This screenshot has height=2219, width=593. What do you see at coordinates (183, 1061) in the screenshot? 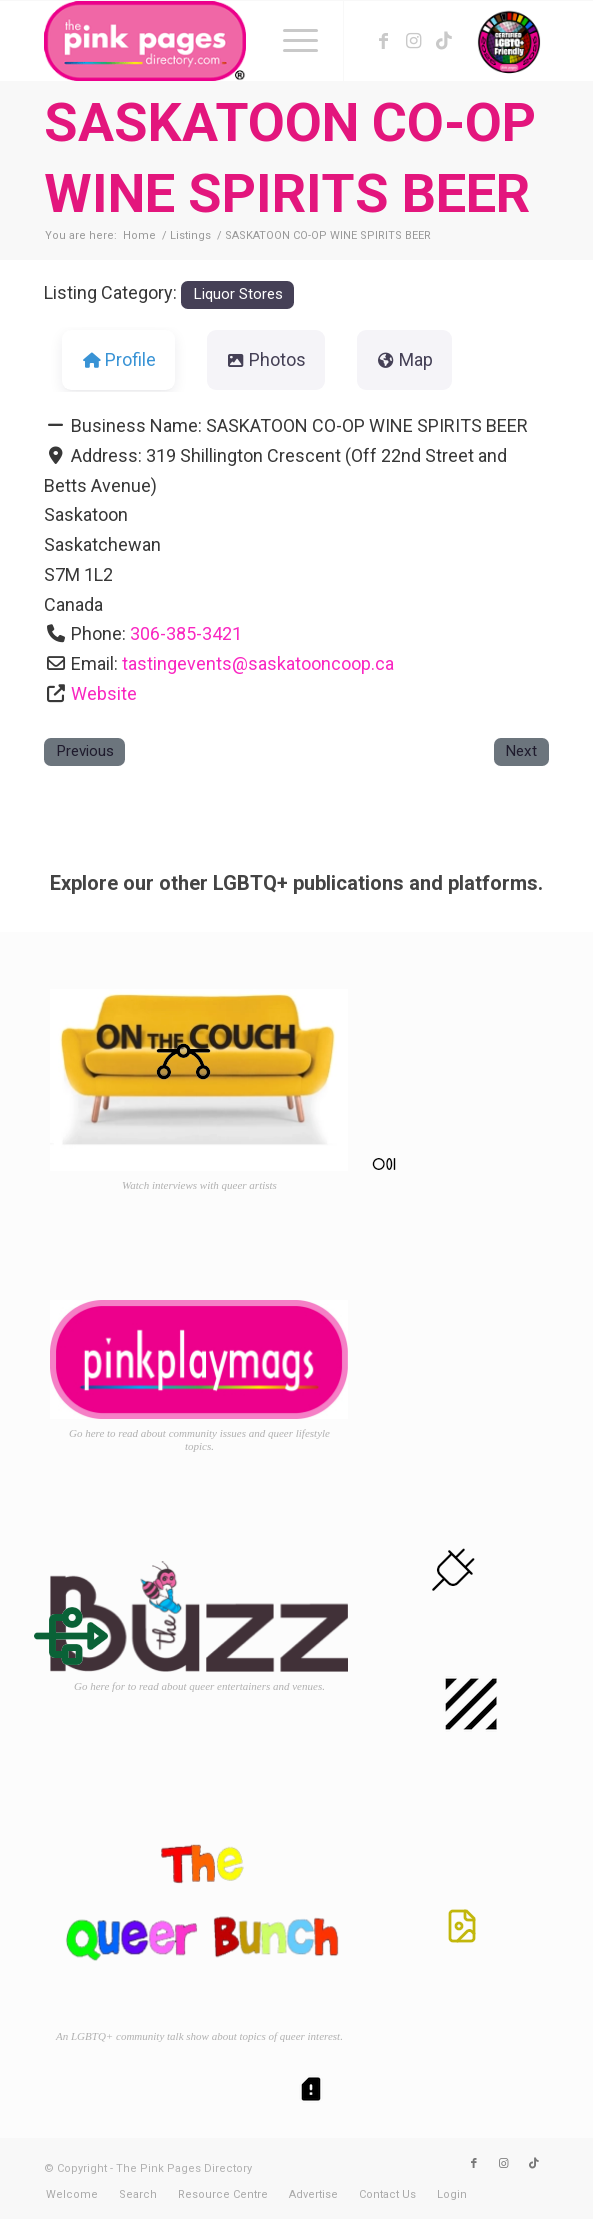
I see `edit vector path curves` at bounding box center [183, 1061].